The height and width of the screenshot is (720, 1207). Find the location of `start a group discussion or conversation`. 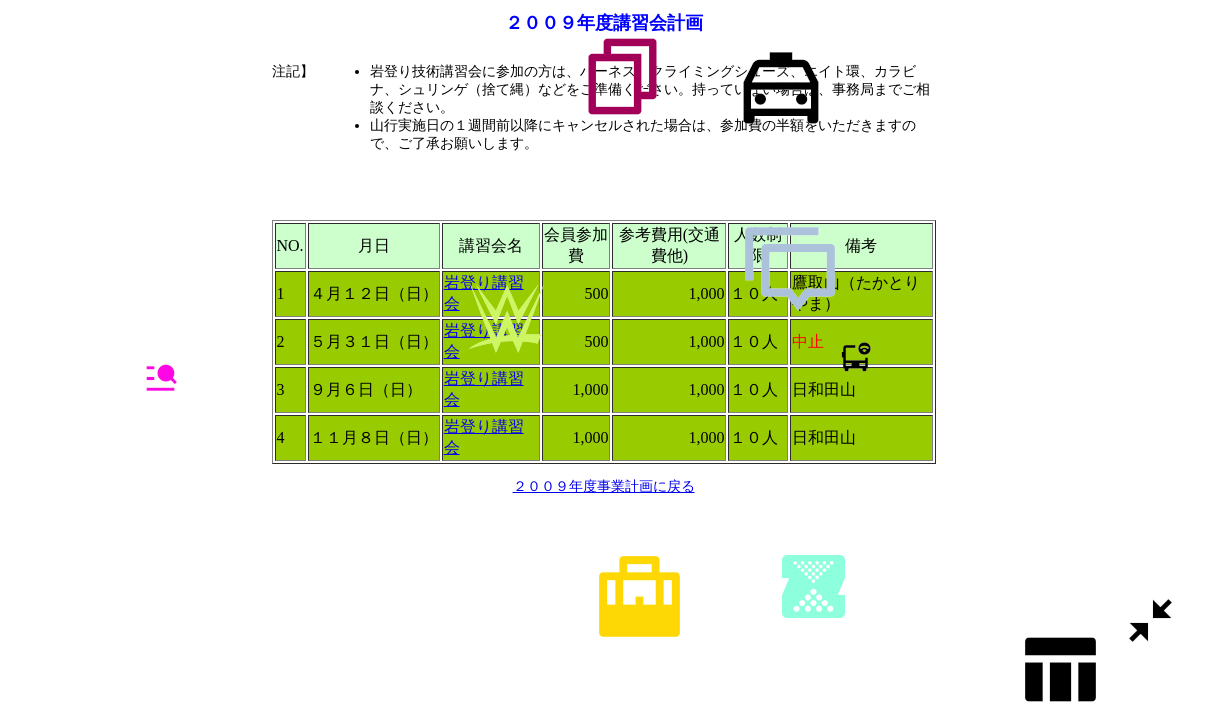

start a group discussion or conversation is located at coordinates (790, 268).